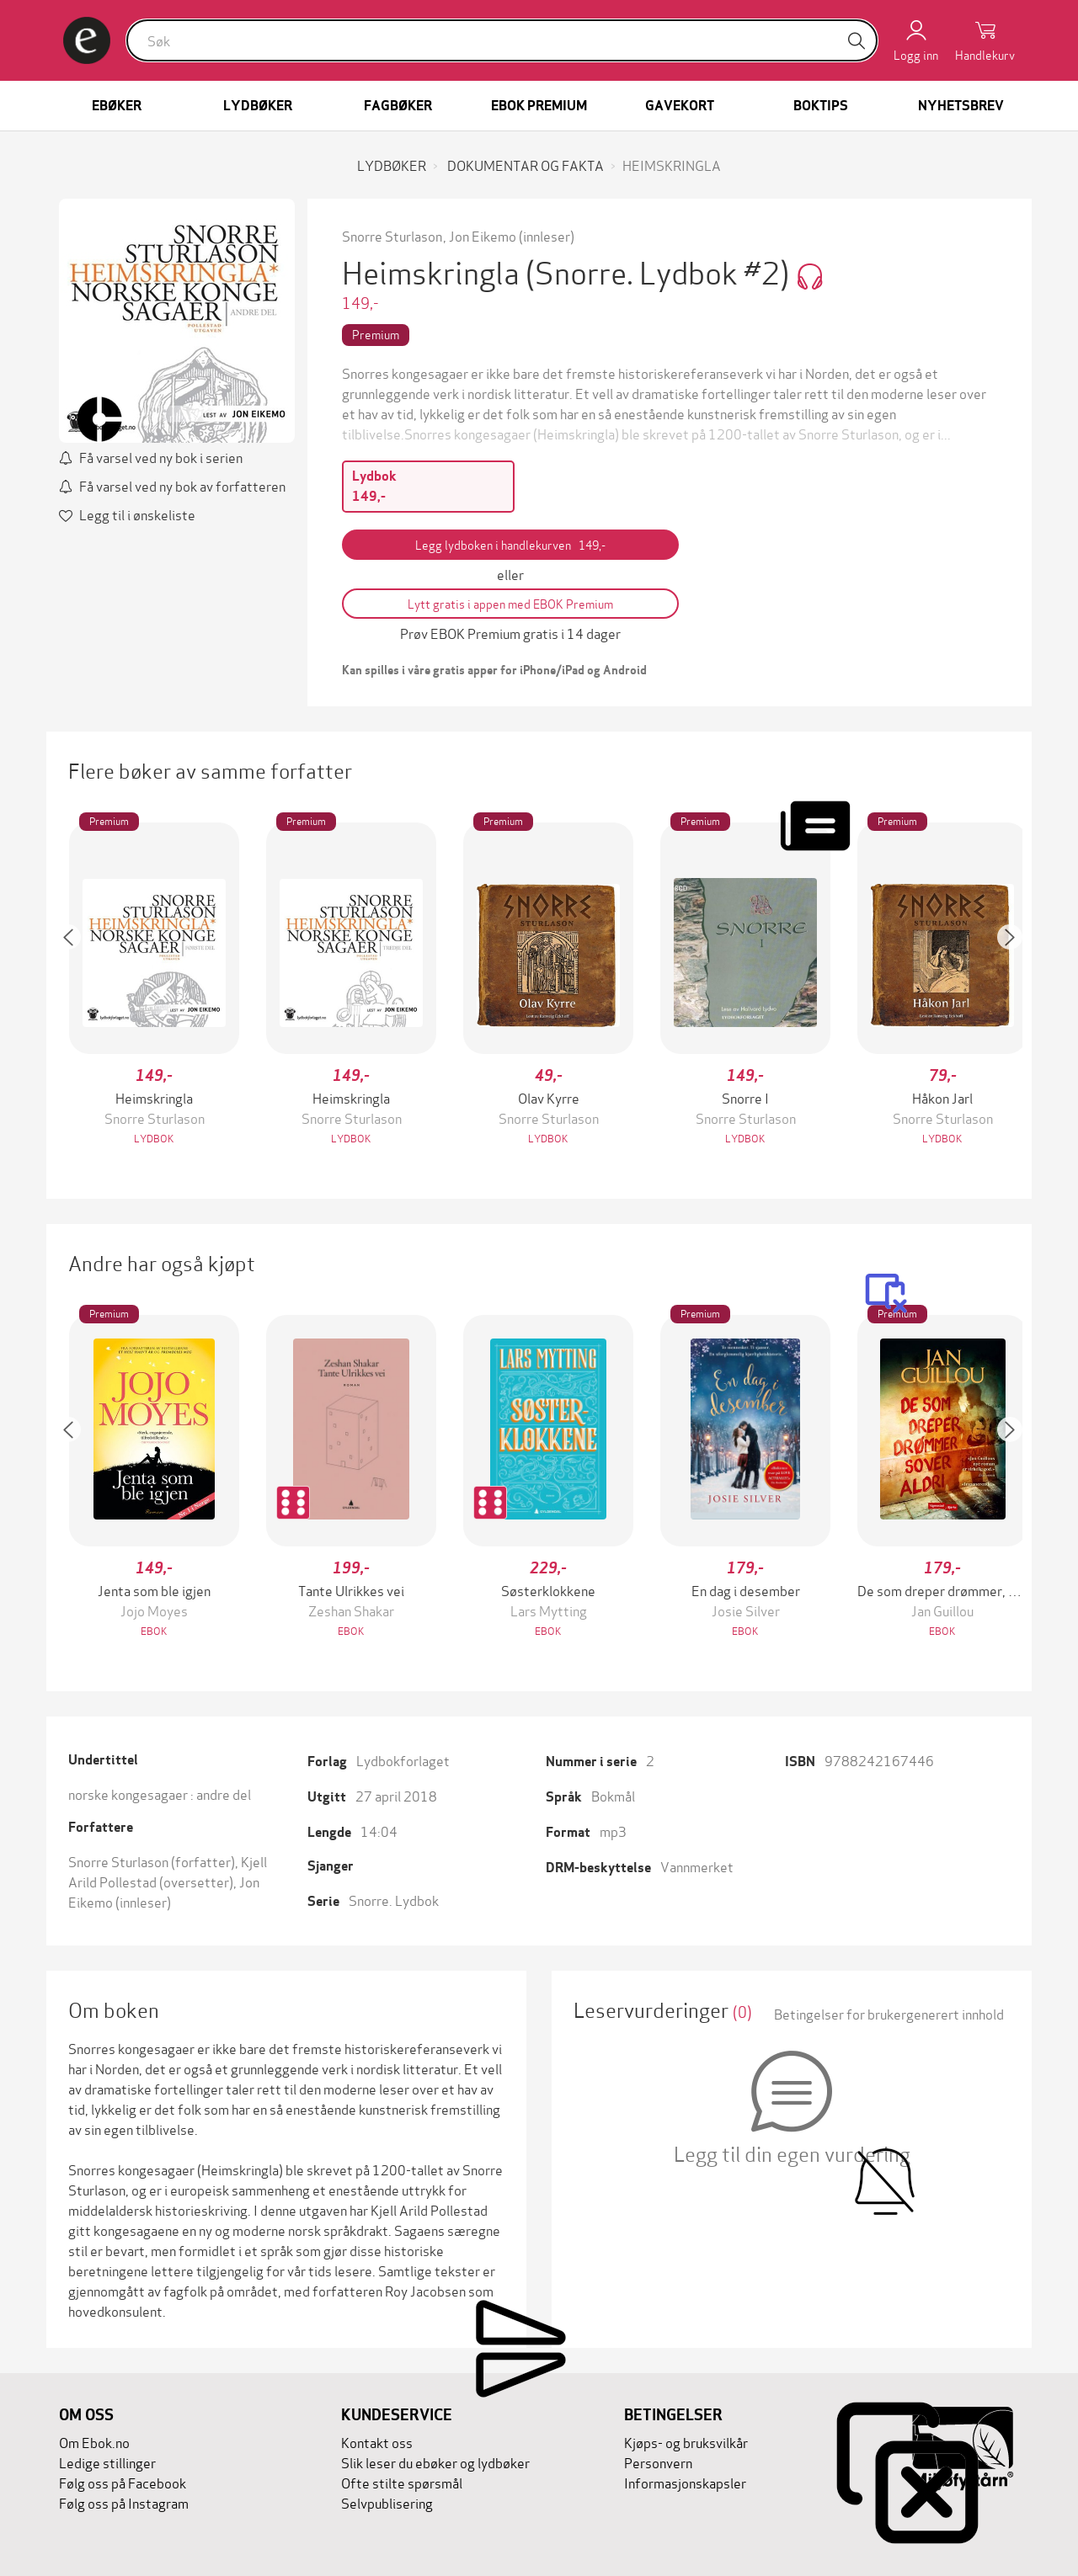 The width and height of the screenshot is (1078, 2576). Describe the element at coordinates (818, 826) in the screenshot. I see `view news or articles` at that location.